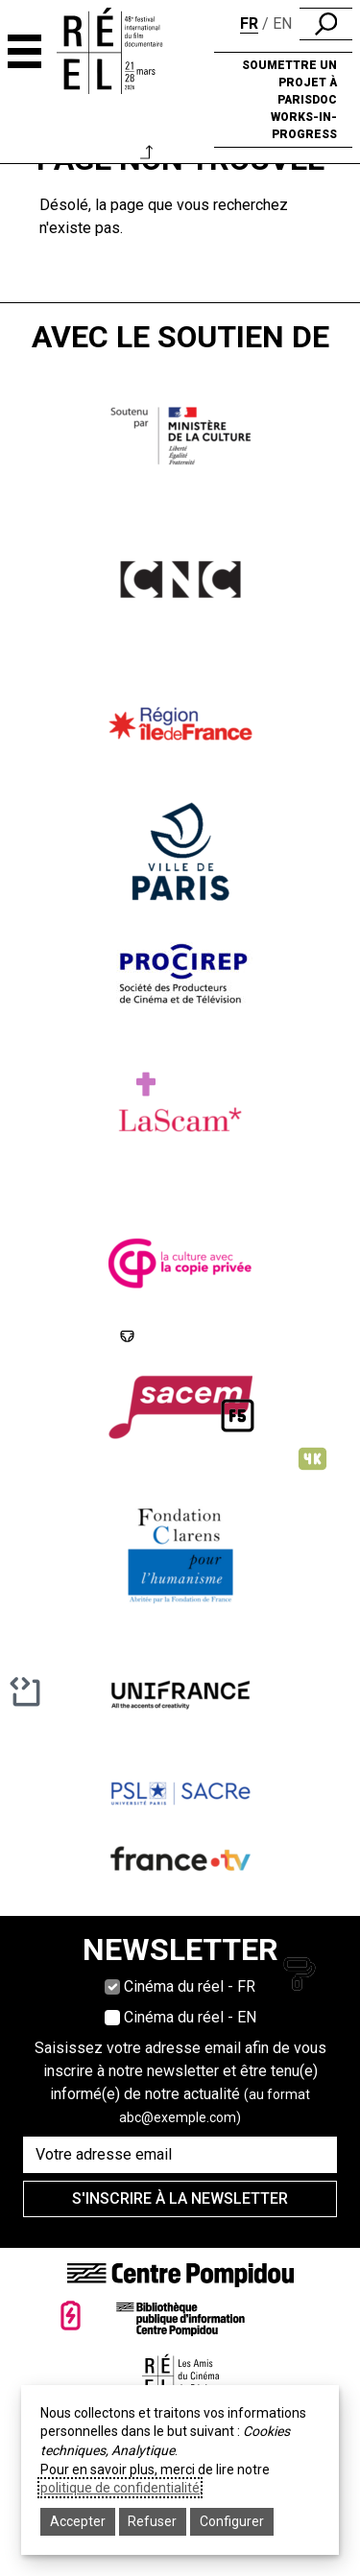 The width and height of the screenshot is (360, 2576). Describe the element at coordinates (312, 1458) in the screenshot. I see `indicates 4K resolution video quality` at that location.